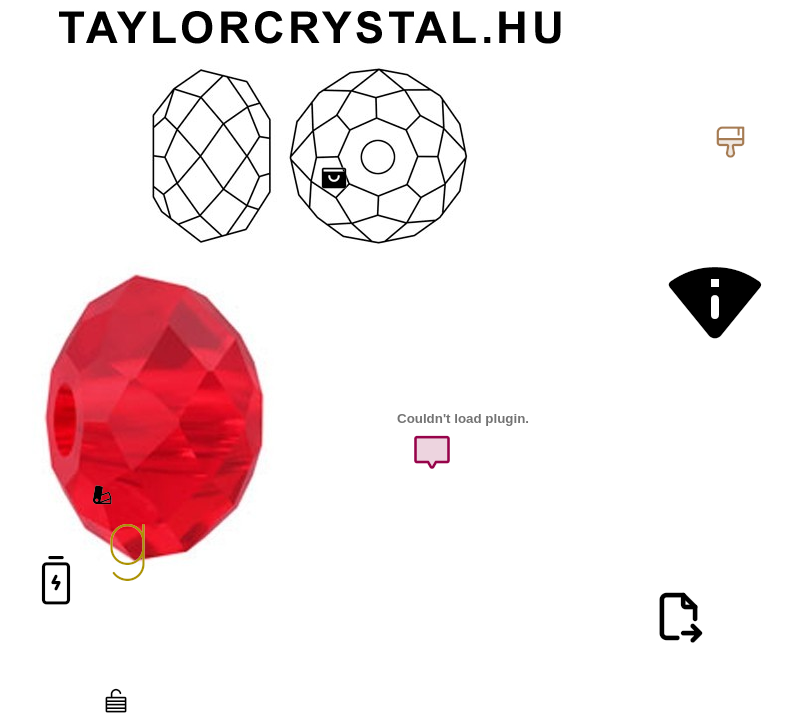  What do you see at coordinates (116, 702) in the screenshot?
I see `unlocked or unsecured state` at bounding box center [116, 702].